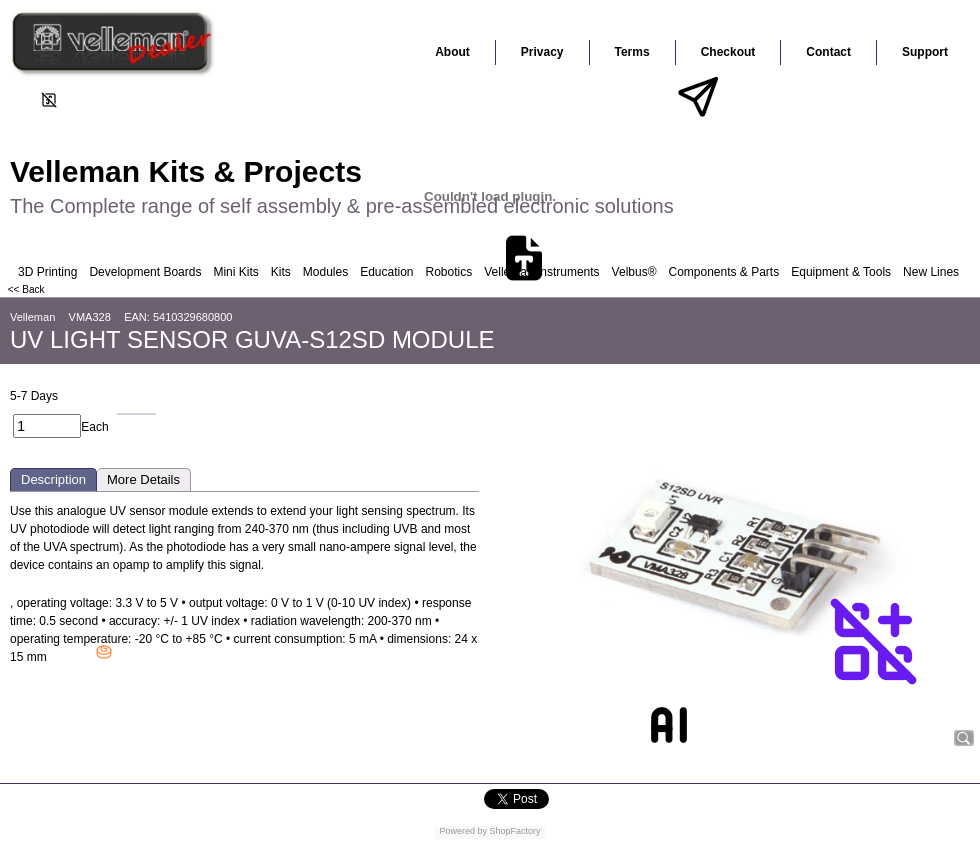 The width and height of the screenshot is (980, 849). Describe the element at coordinates (104, 652) in the screenshot. I see `browse bakery or dessert options` at that location.